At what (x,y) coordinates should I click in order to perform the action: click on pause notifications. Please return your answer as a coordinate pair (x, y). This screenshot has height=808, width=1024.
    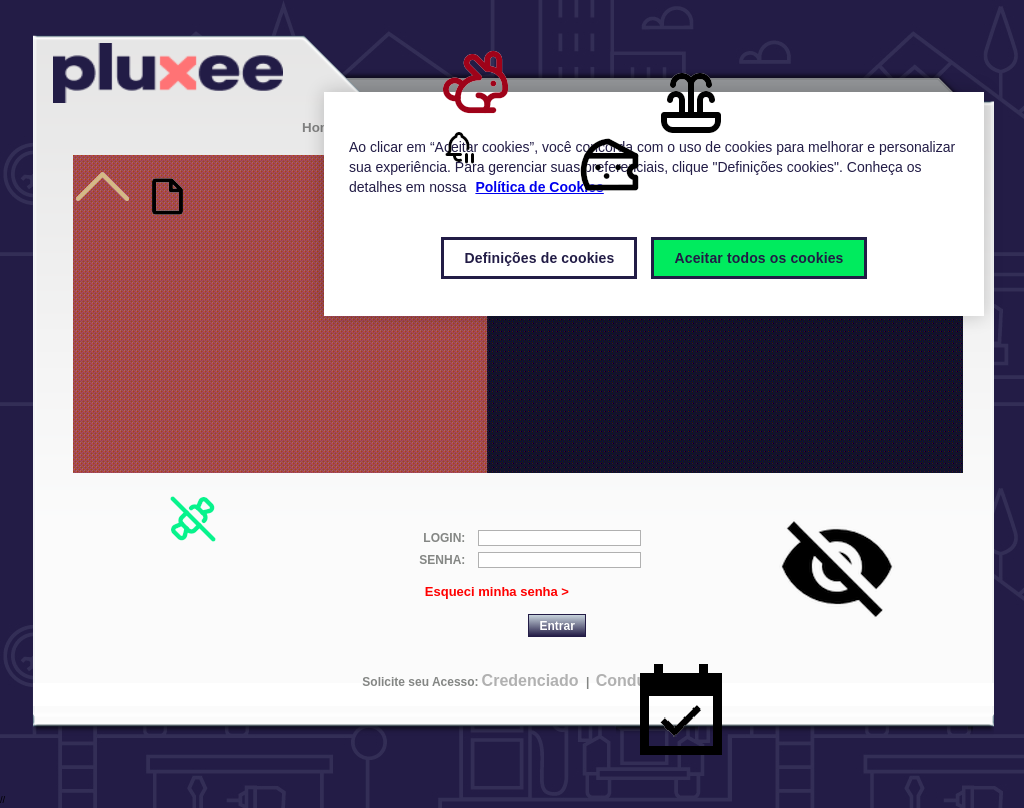
    Looking at the image, I should click on (459, 147).